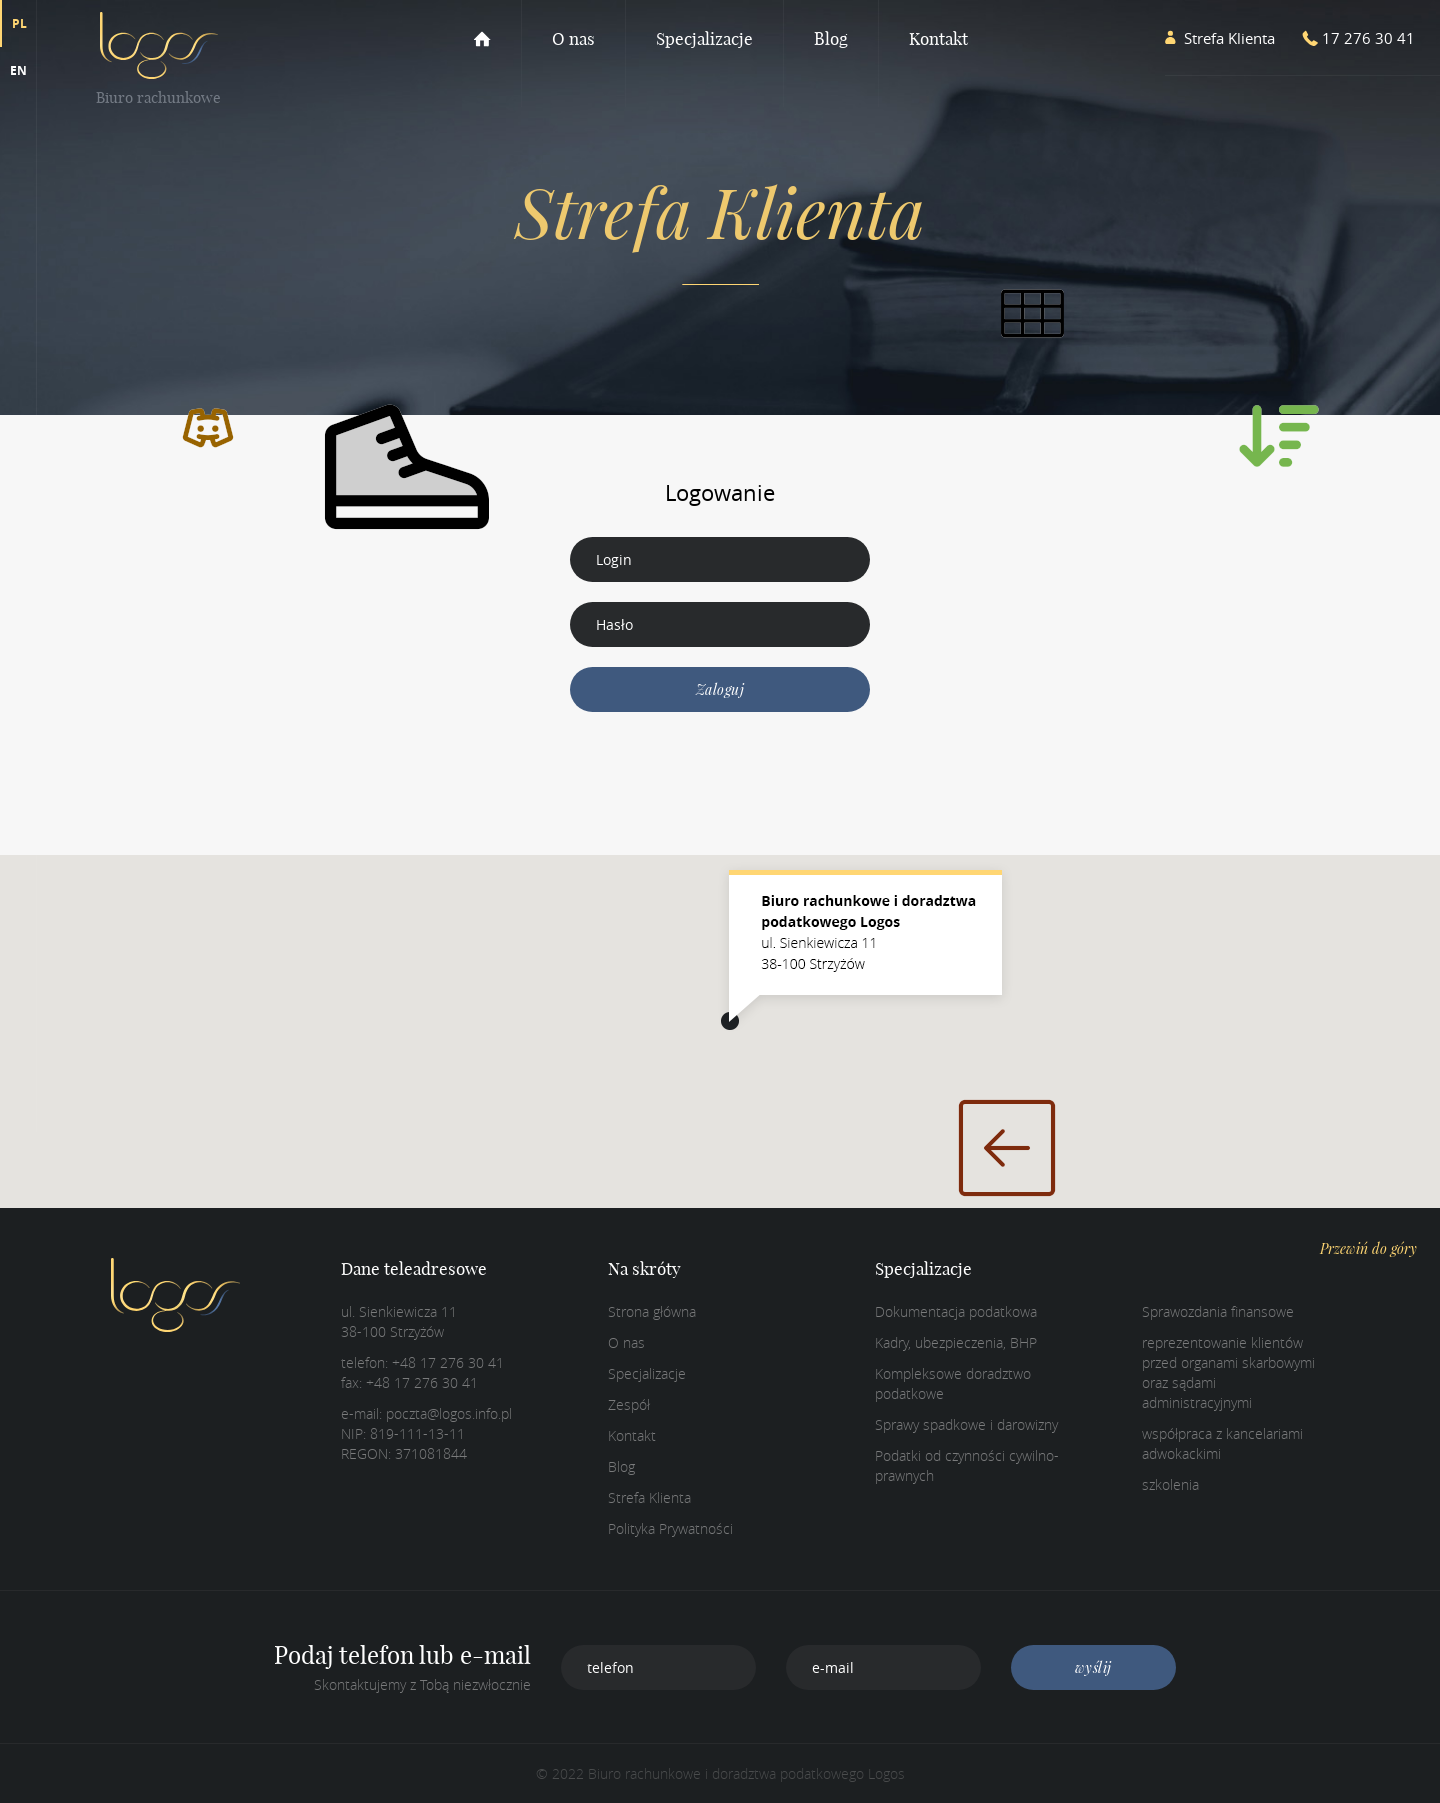  What do you see at coordinates (398, 472) in the screenshot?
I see `access footwear or shoe category` at bounding box center [398, 472].